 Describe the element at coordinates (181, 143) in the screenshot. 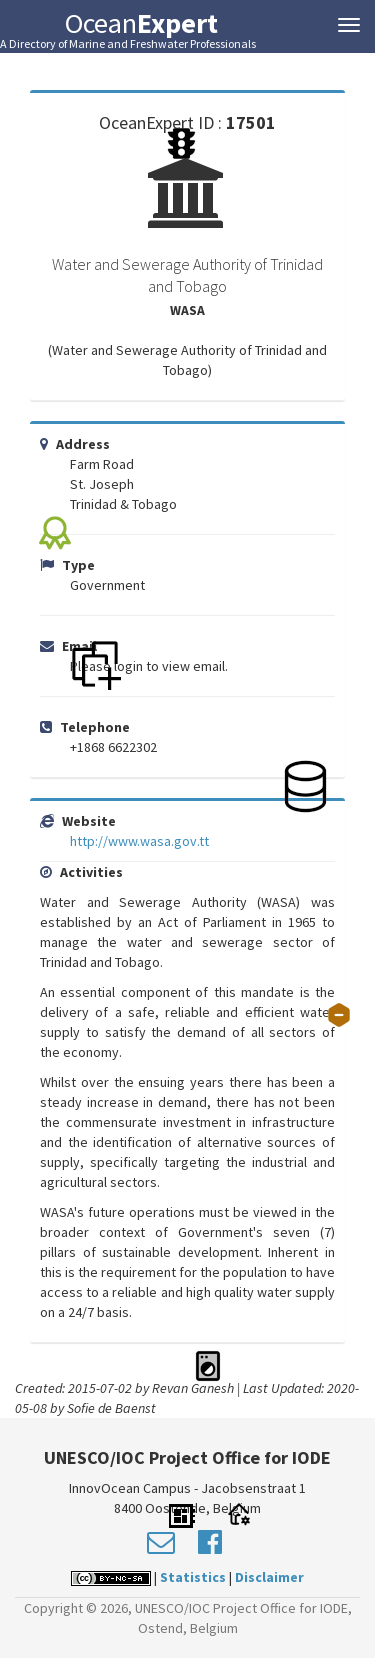

I see `view traffic conditions on map` at that location.